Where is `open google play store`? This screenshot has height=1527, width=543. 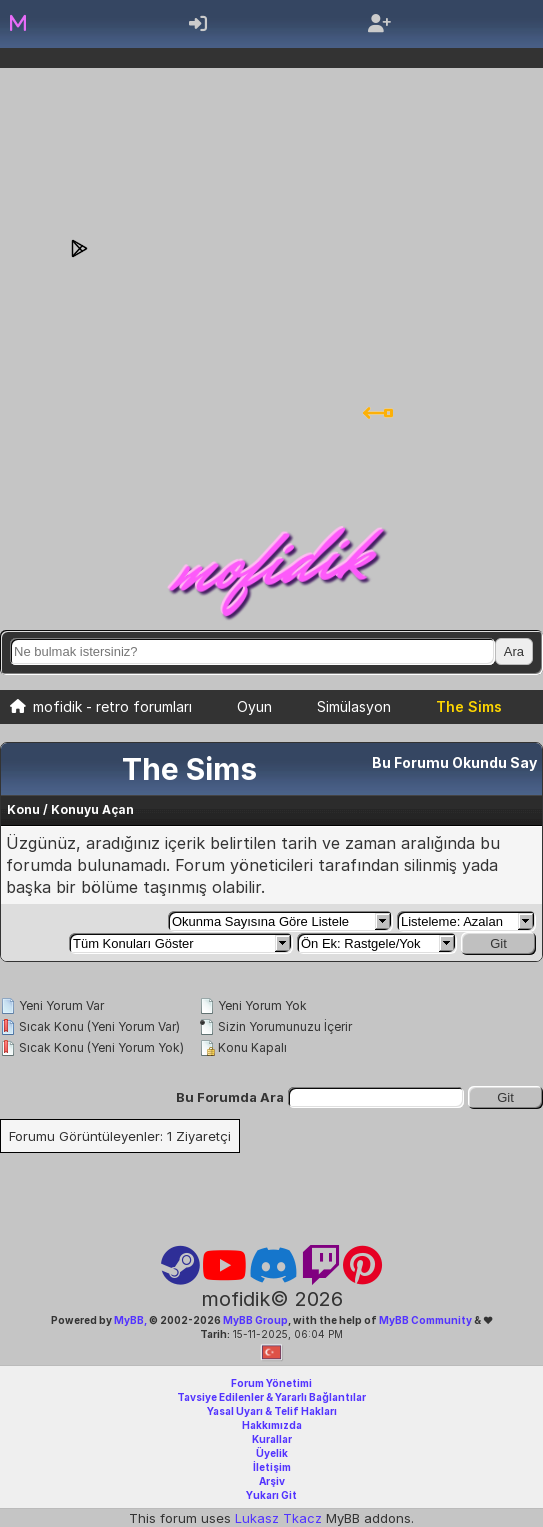 open google play store is located at coordinates (79, 248).